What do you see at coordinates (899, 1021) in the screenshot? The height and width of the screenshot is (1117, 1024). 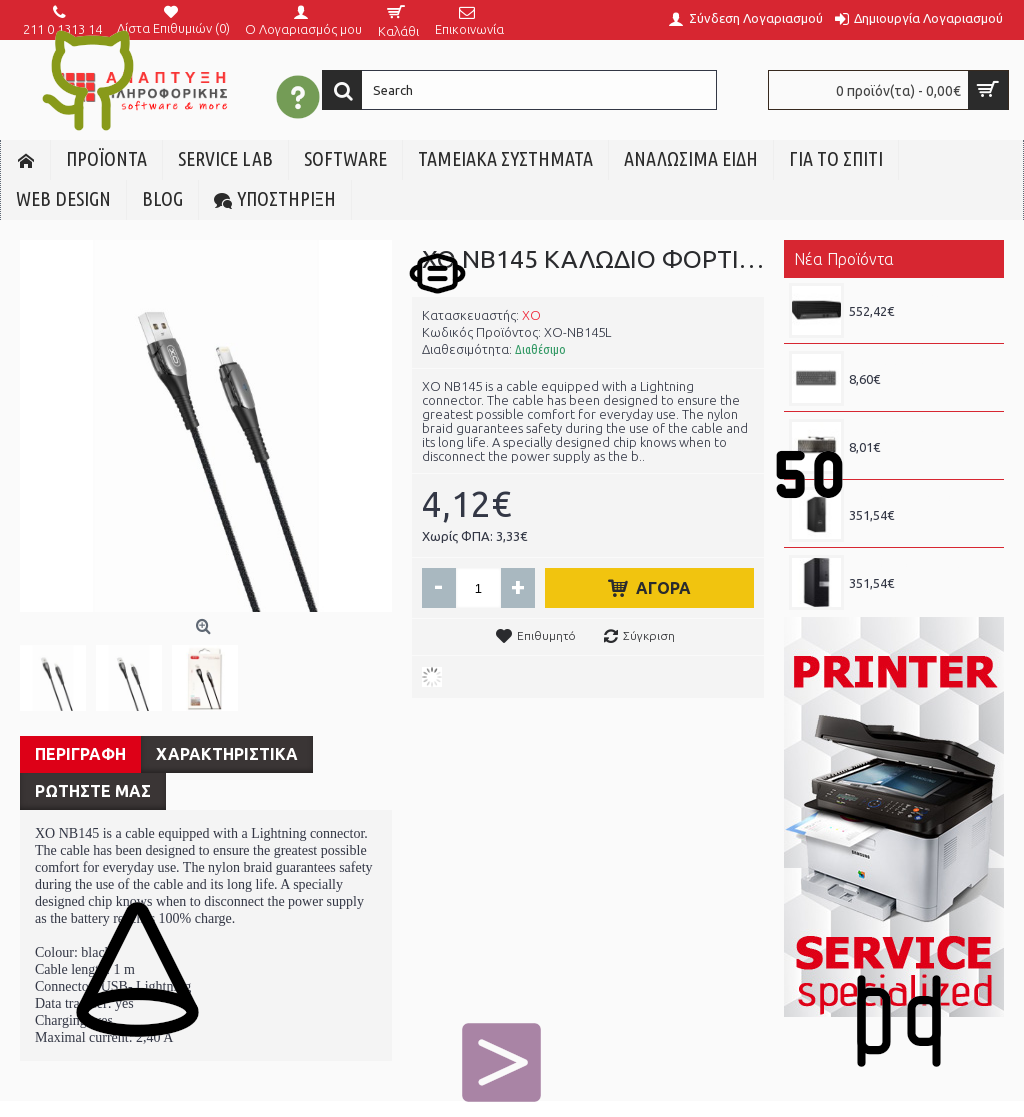 I see `distribute elements with equal horizontal spacing` at bounding box center [899, 1021].